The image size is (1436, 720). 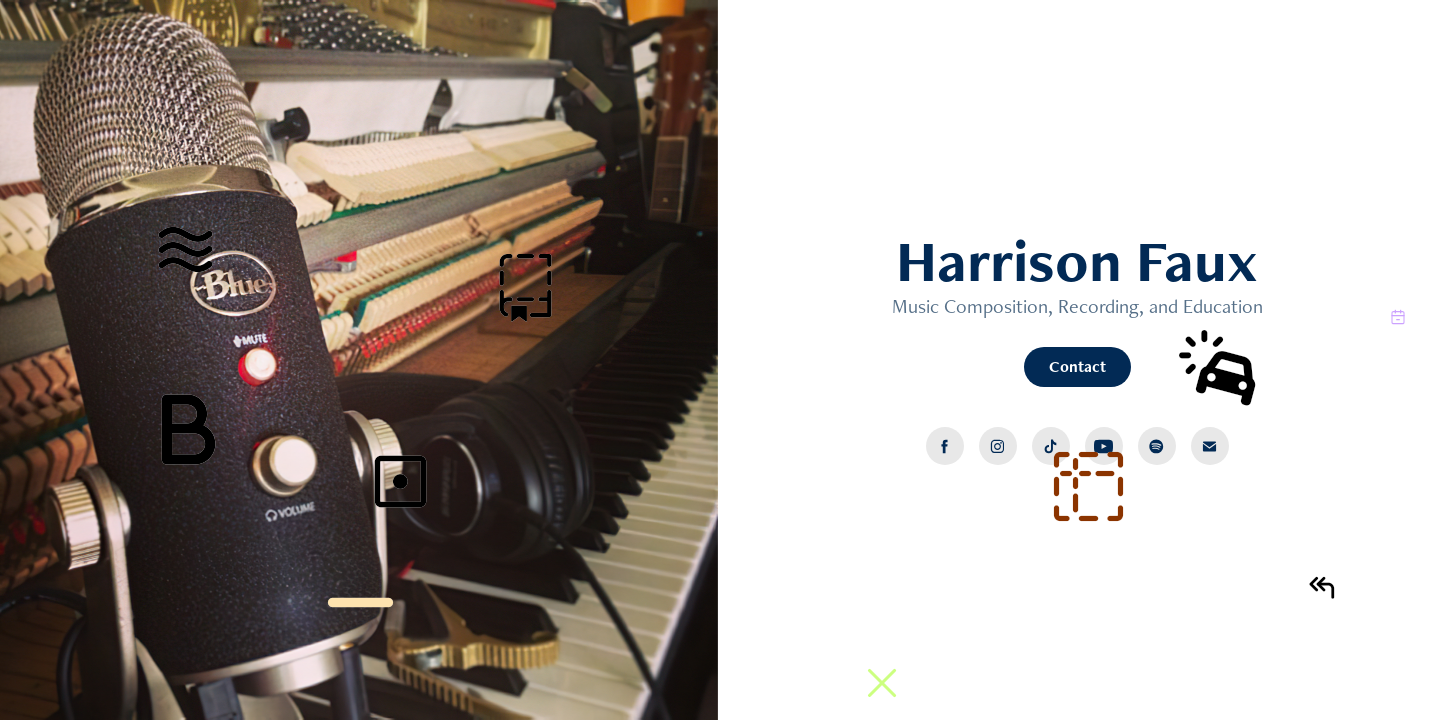 What do you see at coordinates (400, 481) in the screenshot?
I see `indicates a file has been modified in a diff view` at bounding box center [400, 481].